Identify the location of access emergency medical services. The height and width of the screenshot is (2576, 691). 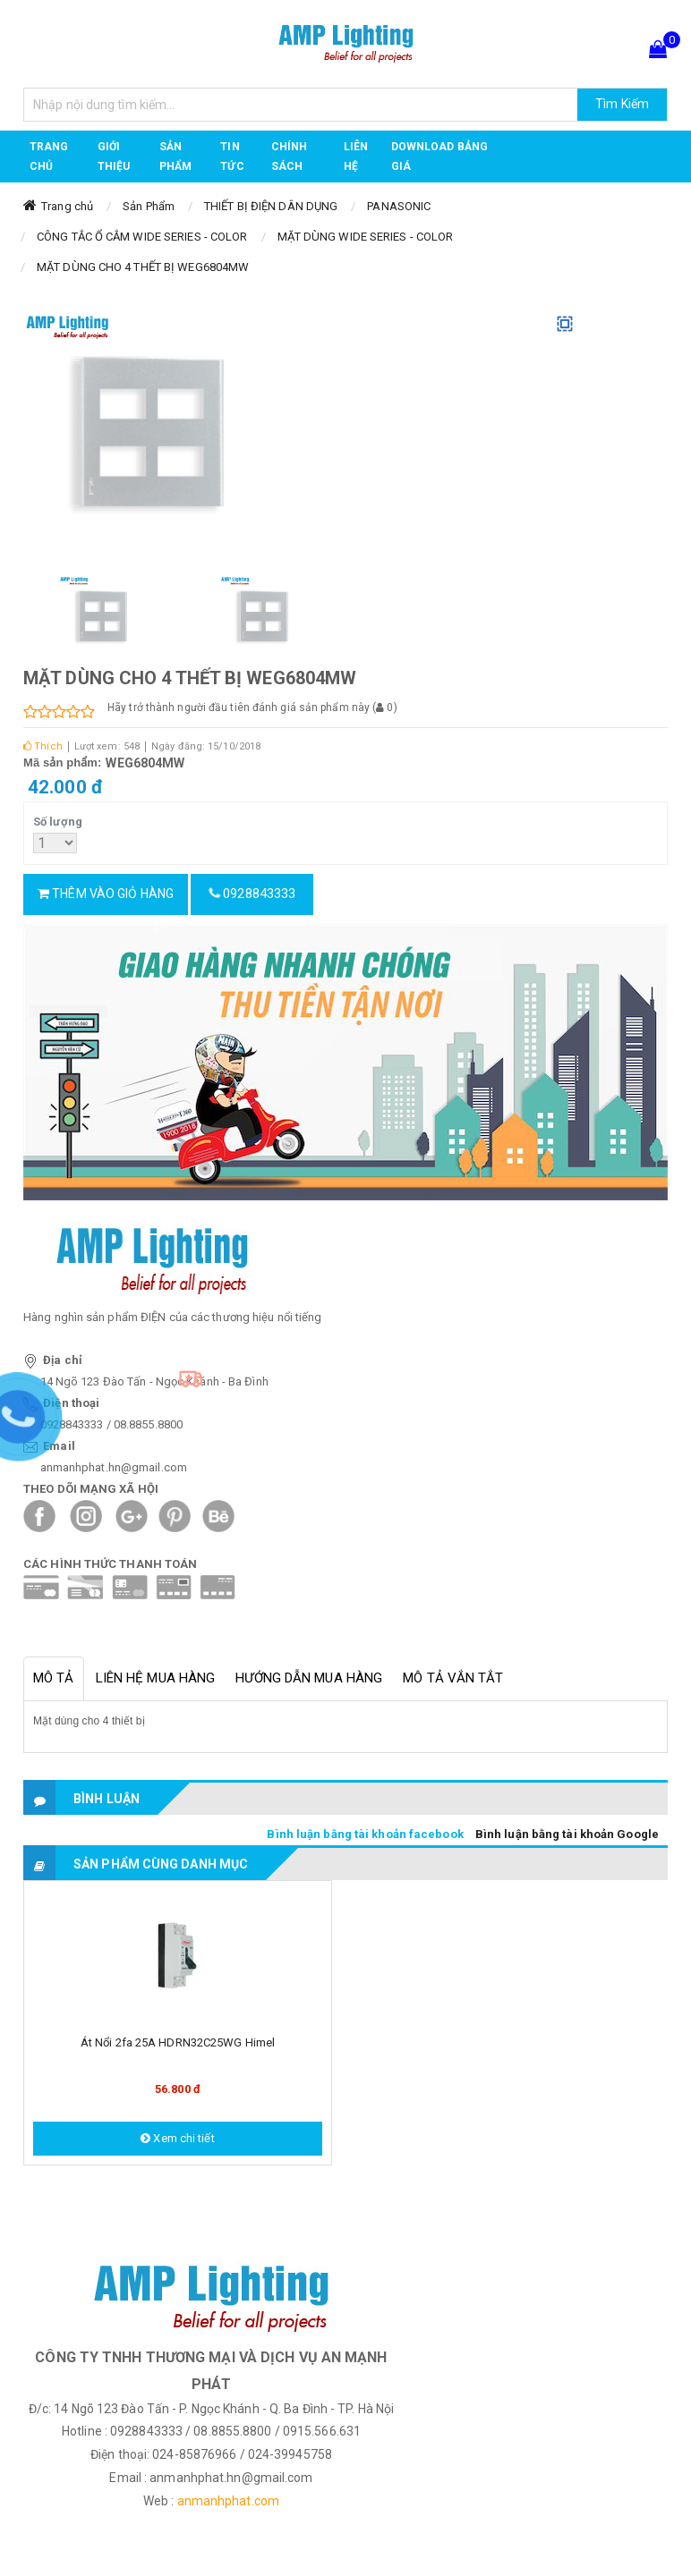
(190, 1377).